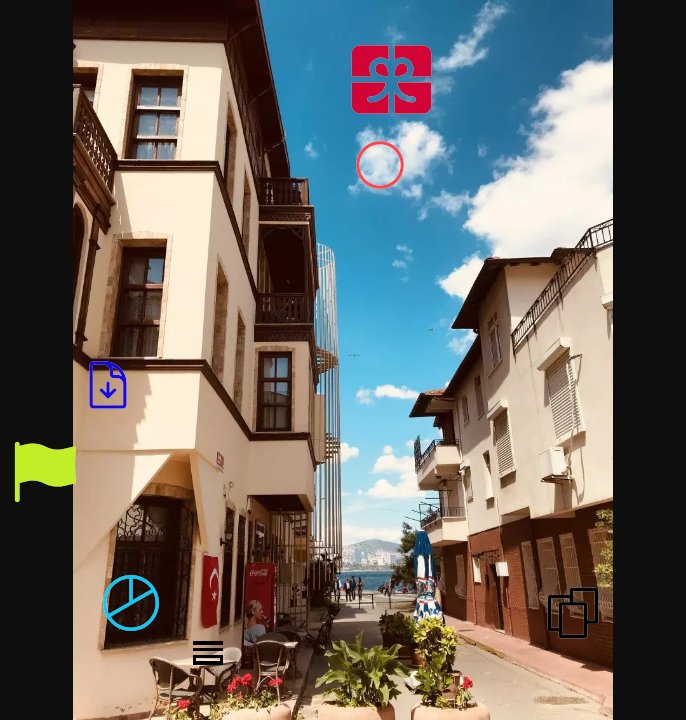 This screenshot has width=686, height=720. What do you see at coordinates (131, 603) in the screenshot?
I see `view analytics or statistics breakdown` at bounding box center [131, 603].